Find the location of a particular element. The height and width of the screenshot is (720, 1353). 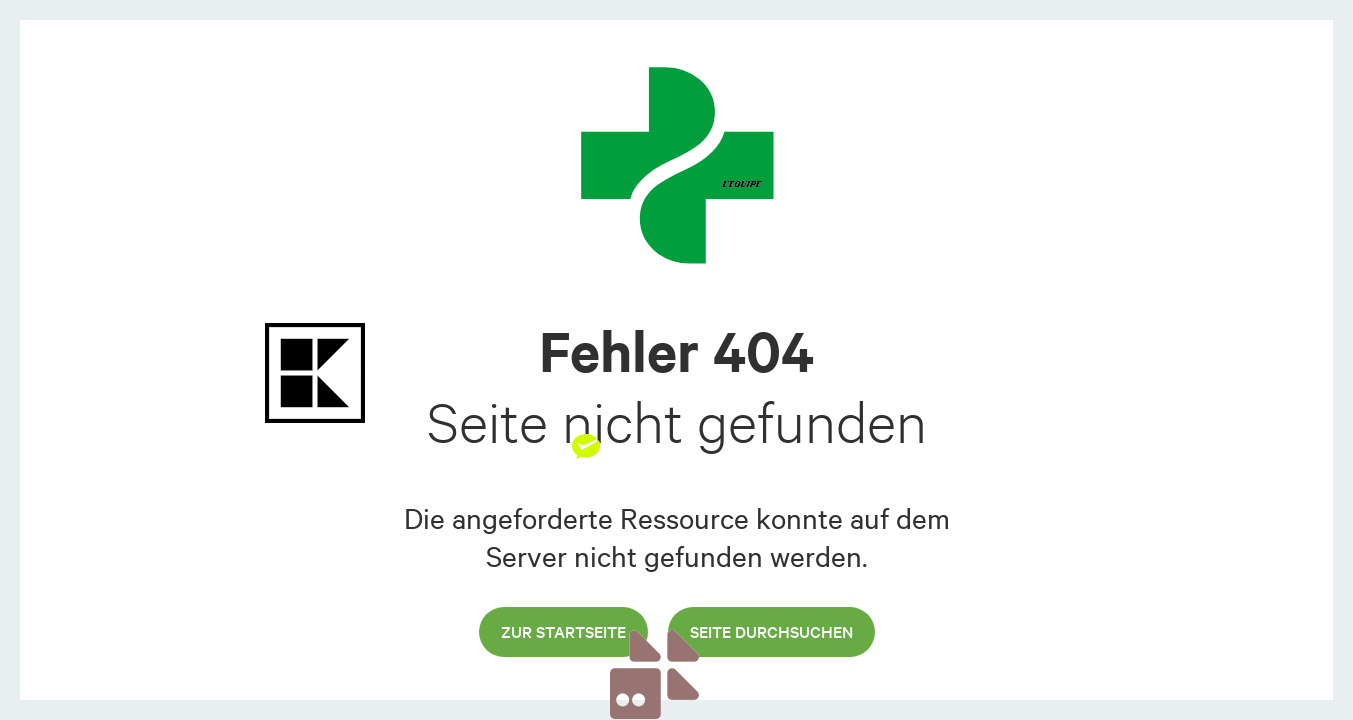

link to L'Équipe sports news website is located at coordinates (742, 184).